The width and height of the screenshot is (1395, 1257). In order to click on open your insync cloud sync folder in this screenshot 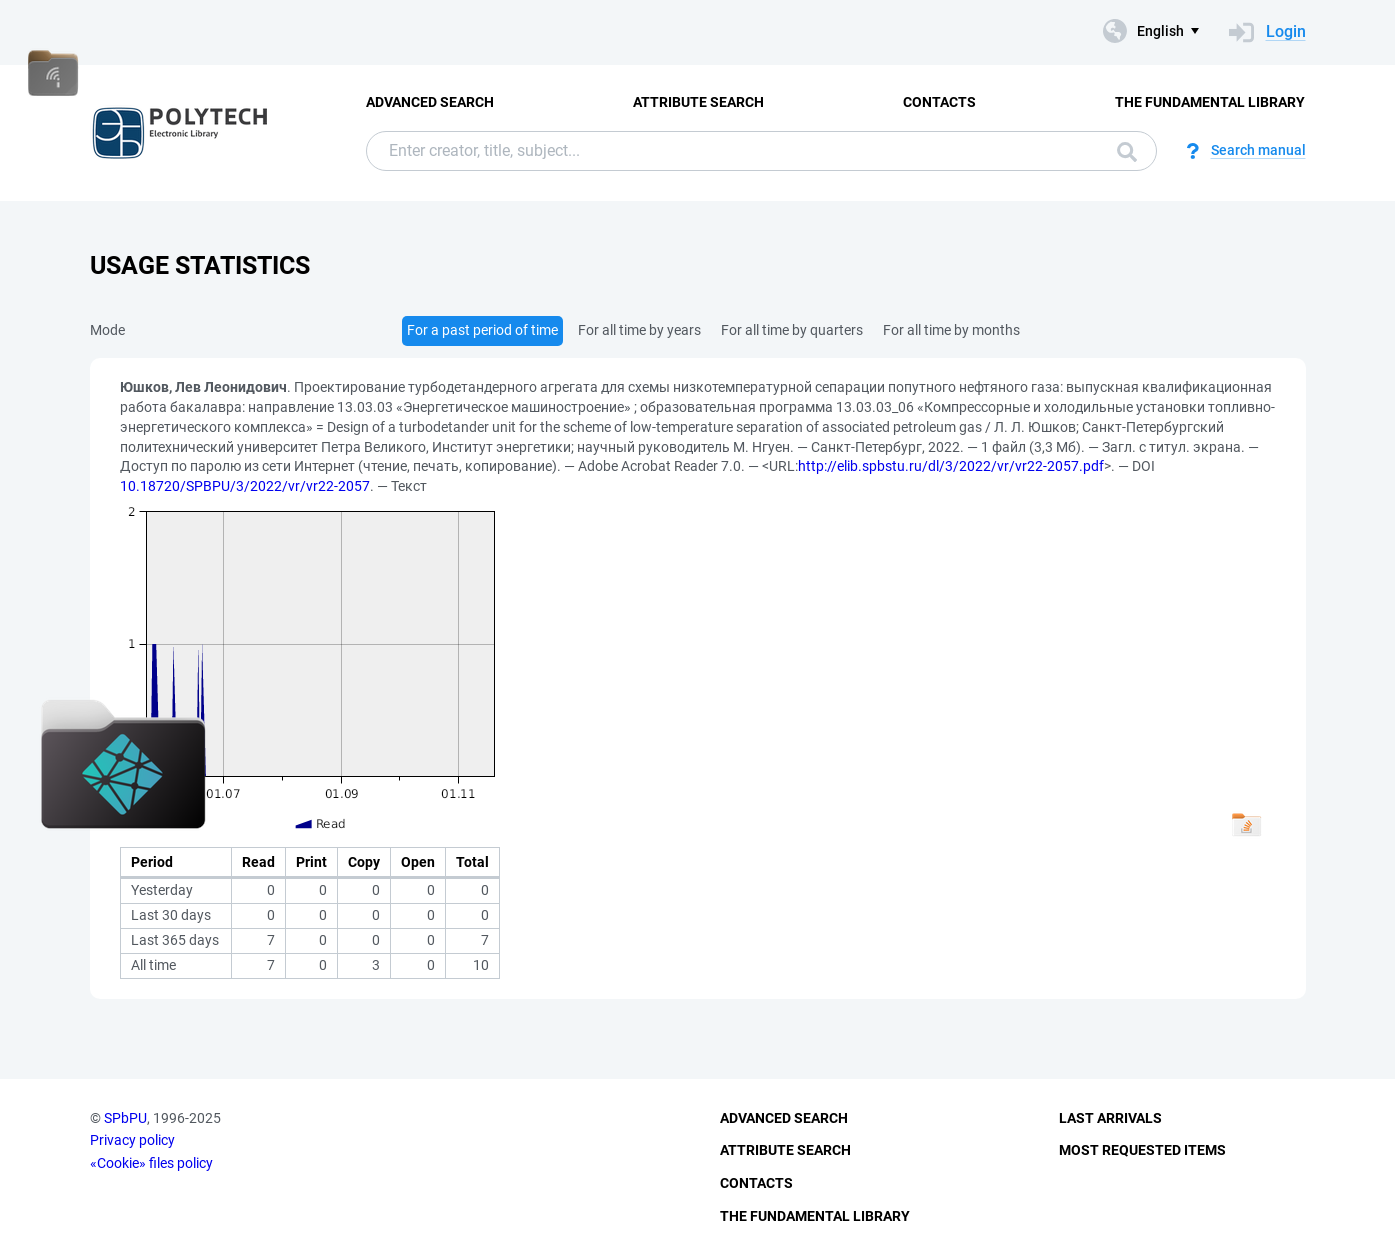, I will do `click(53, 73)`.